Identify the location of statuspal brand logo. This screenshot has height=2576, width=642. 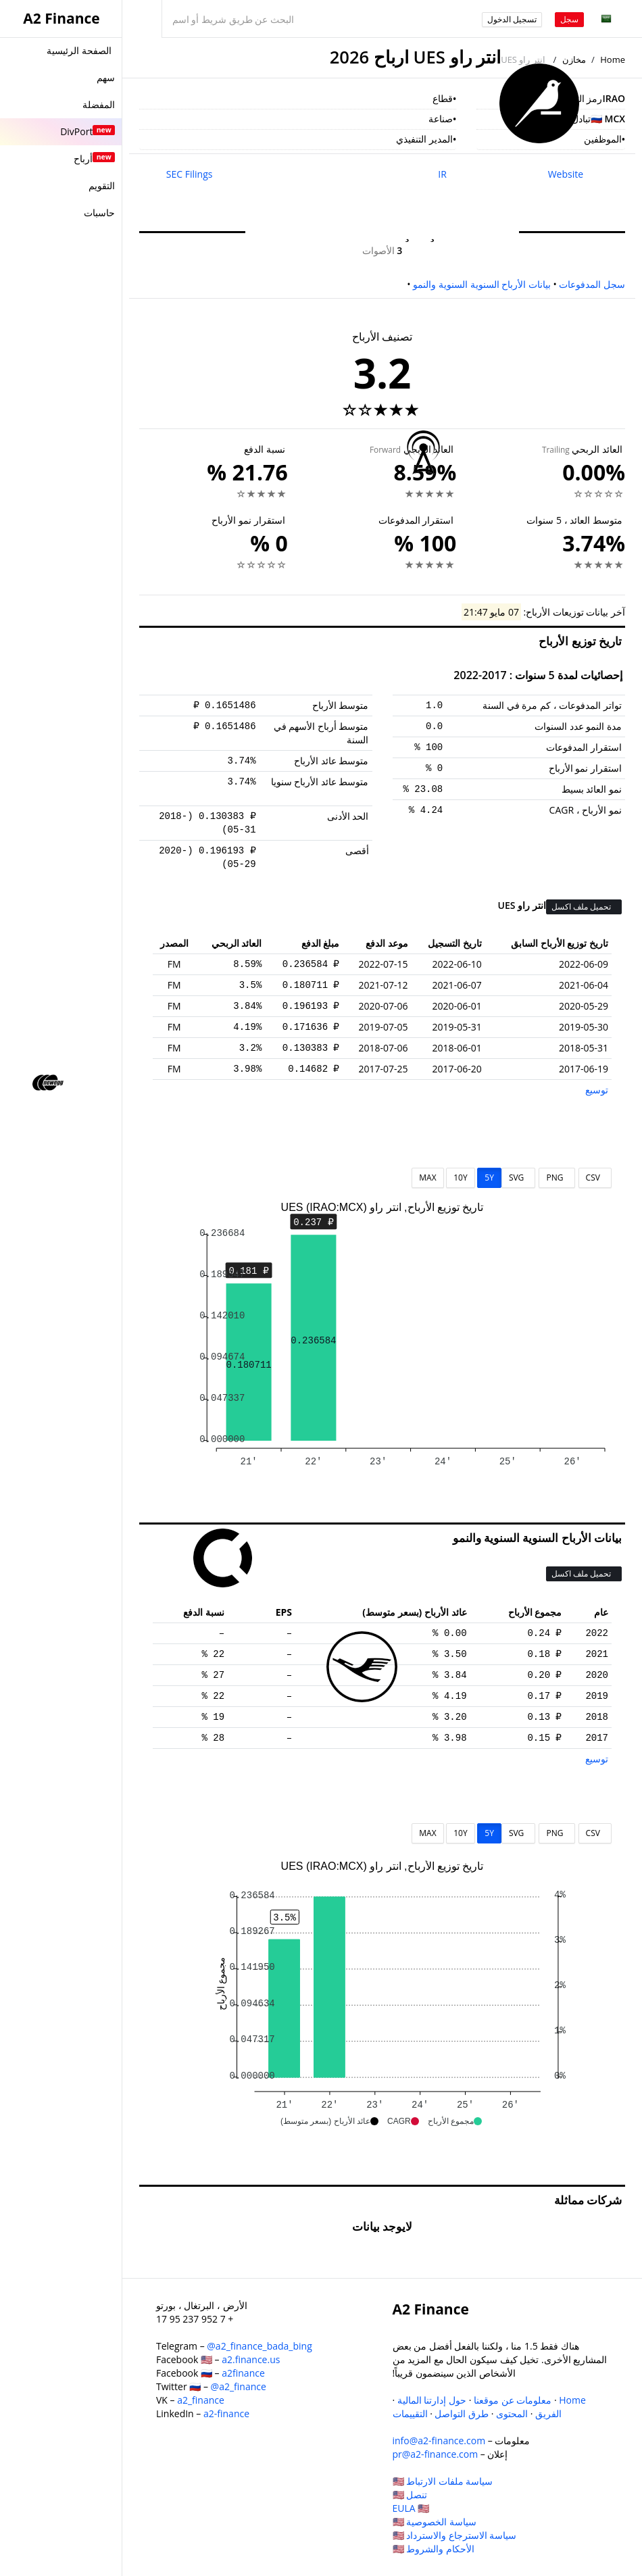
(423, 452).